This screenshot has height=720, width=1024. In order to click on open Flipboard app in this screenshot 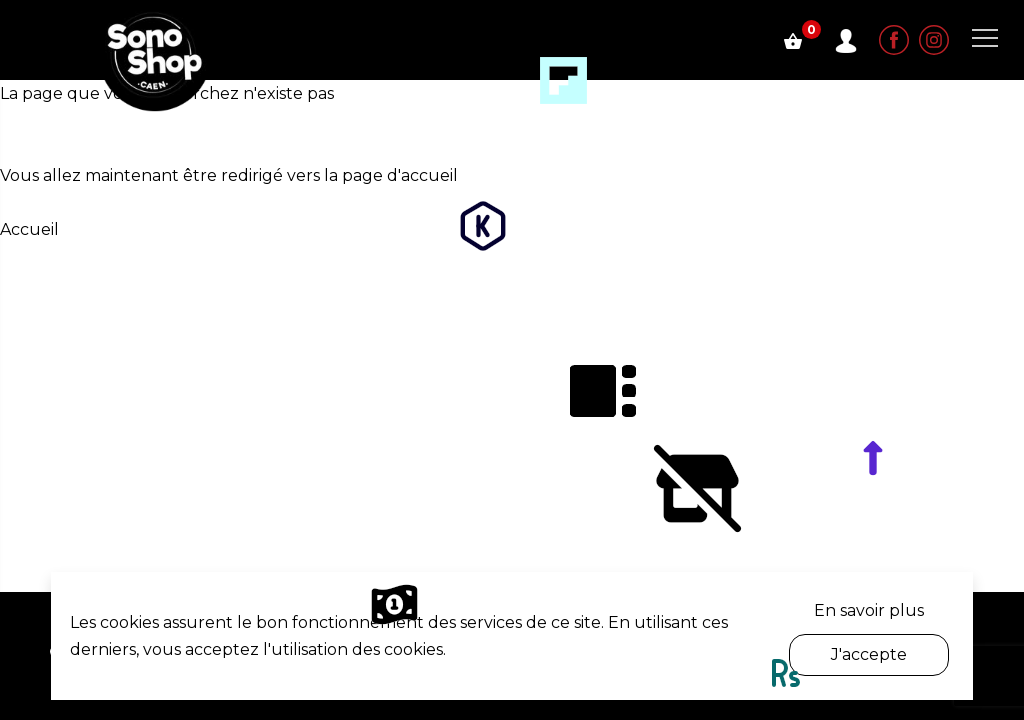, I will do `click(563, 80)`.